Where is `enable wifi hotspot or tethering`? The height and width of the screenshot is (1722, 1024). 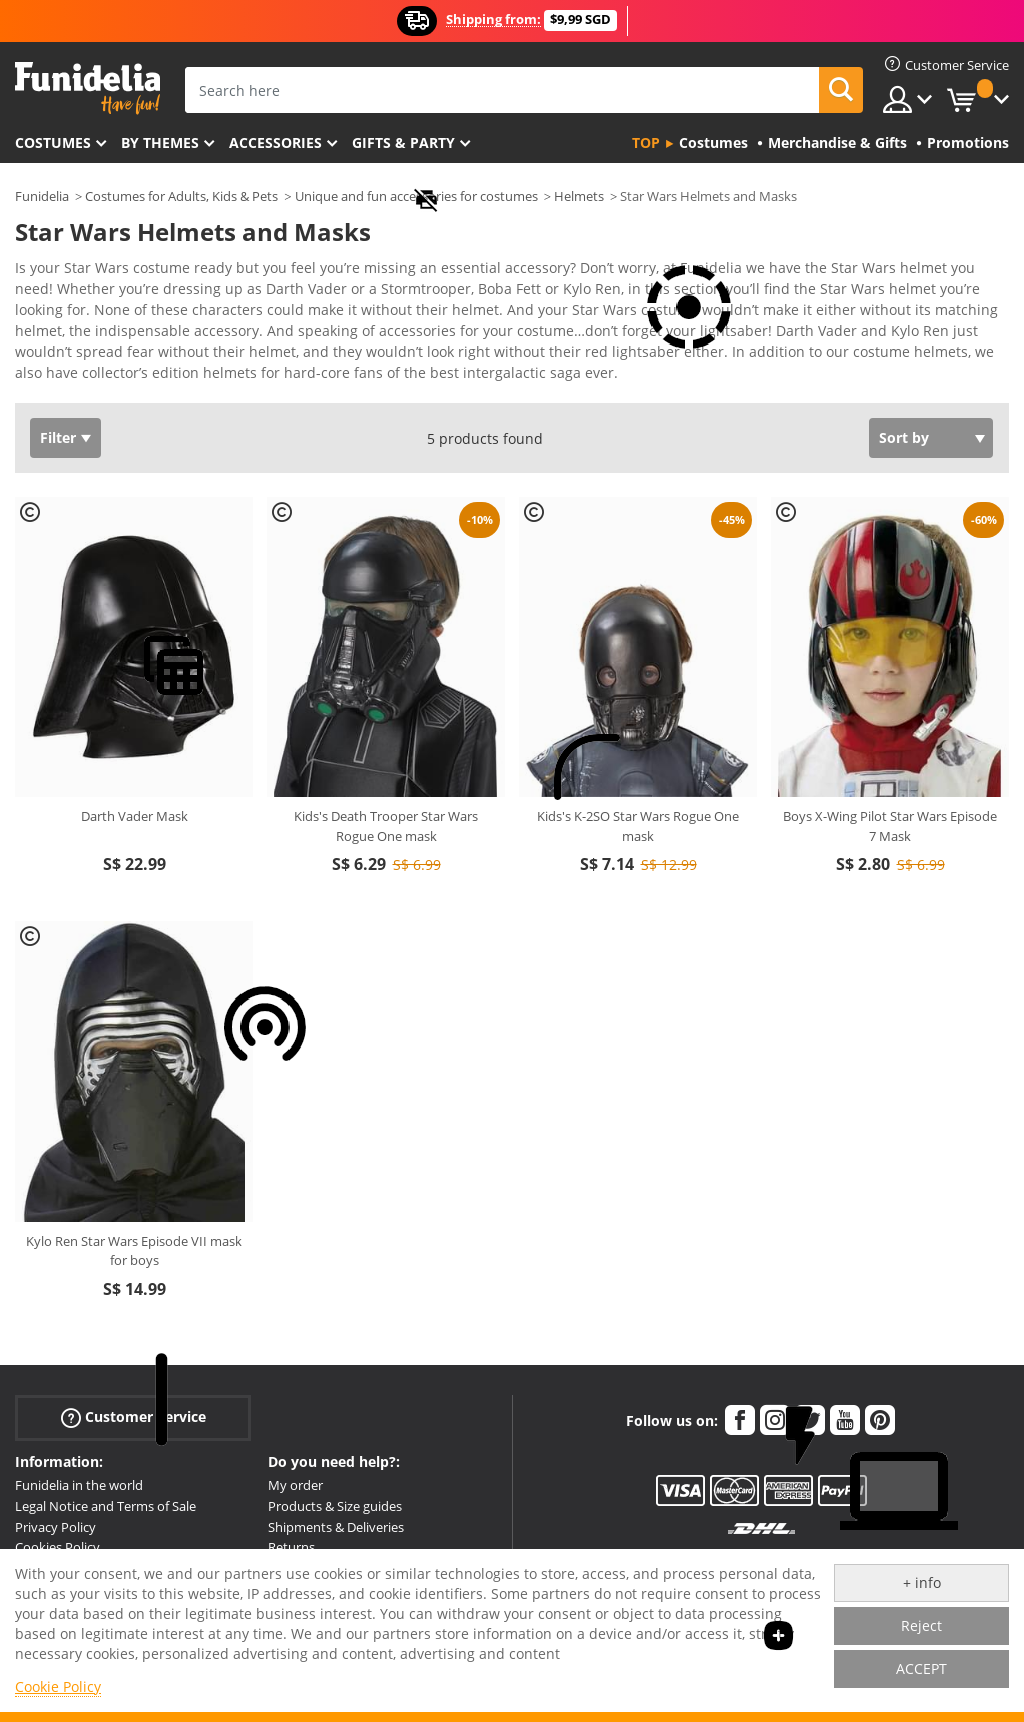
enable wifi hotspot or tethering is located at coordinates (265, 1023).